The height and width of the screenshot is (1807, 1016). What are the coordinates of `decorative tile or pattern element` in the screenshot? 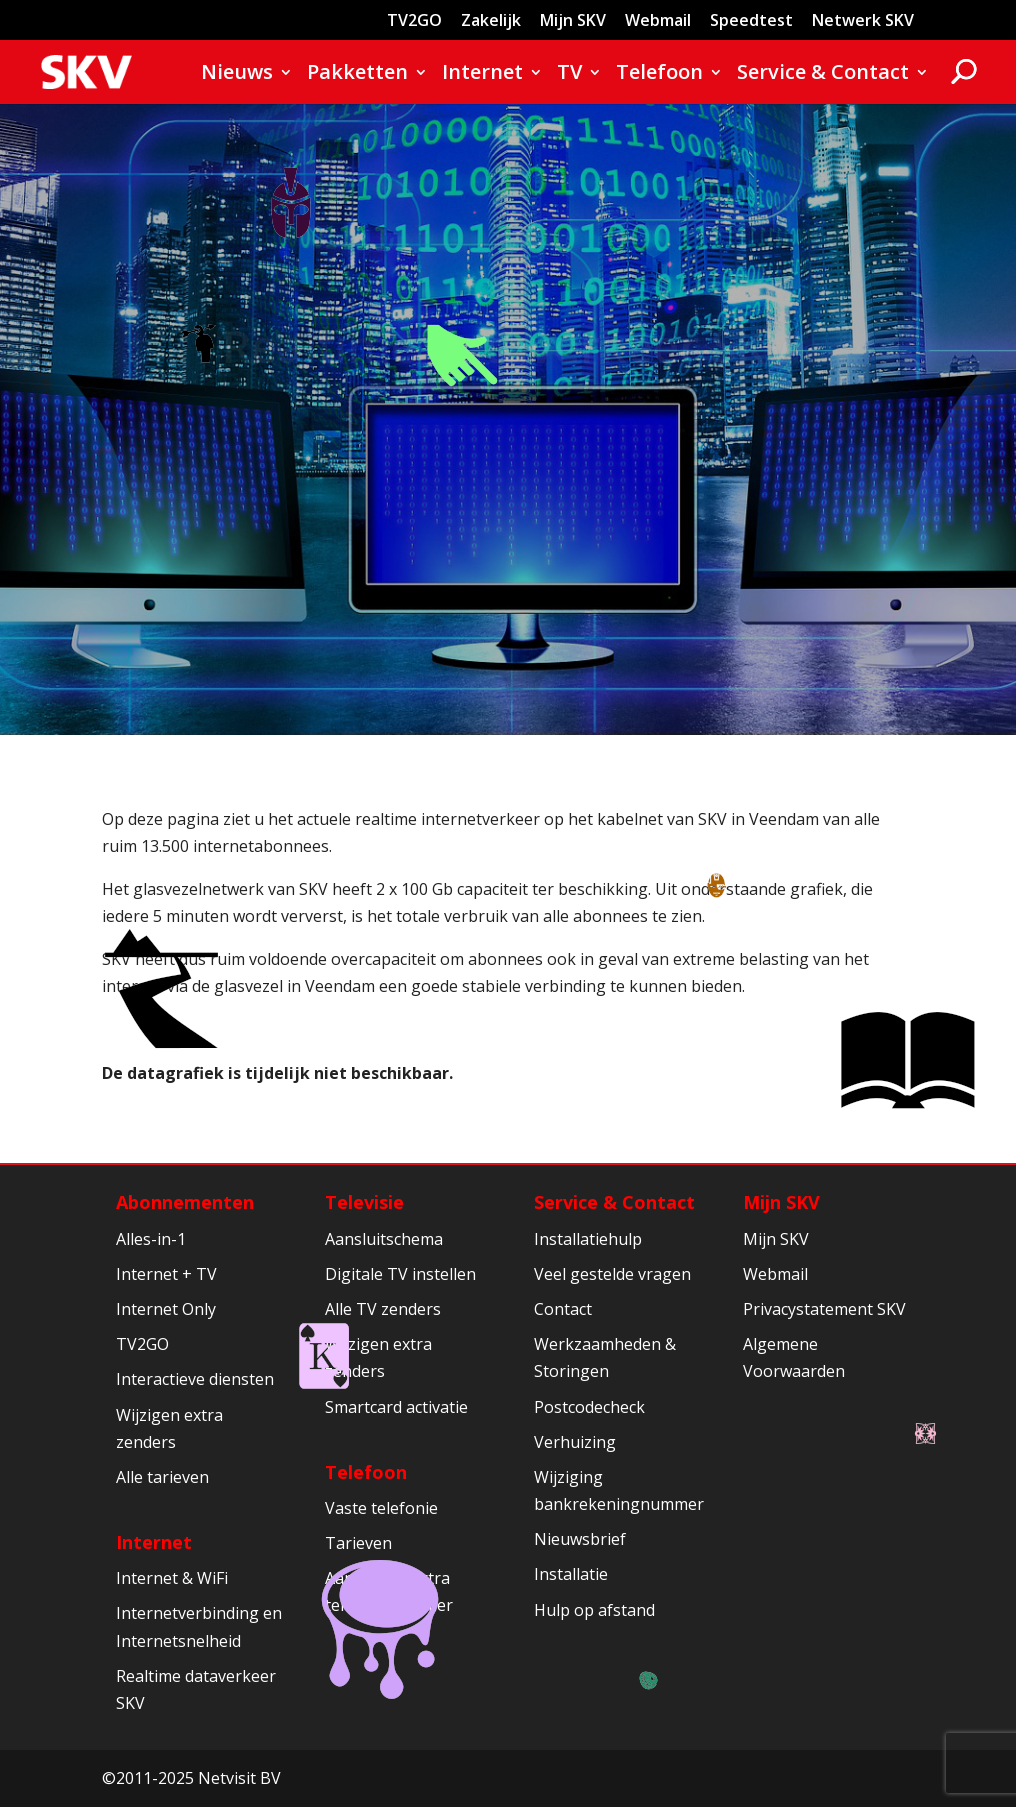 It's located at (925, 1433).